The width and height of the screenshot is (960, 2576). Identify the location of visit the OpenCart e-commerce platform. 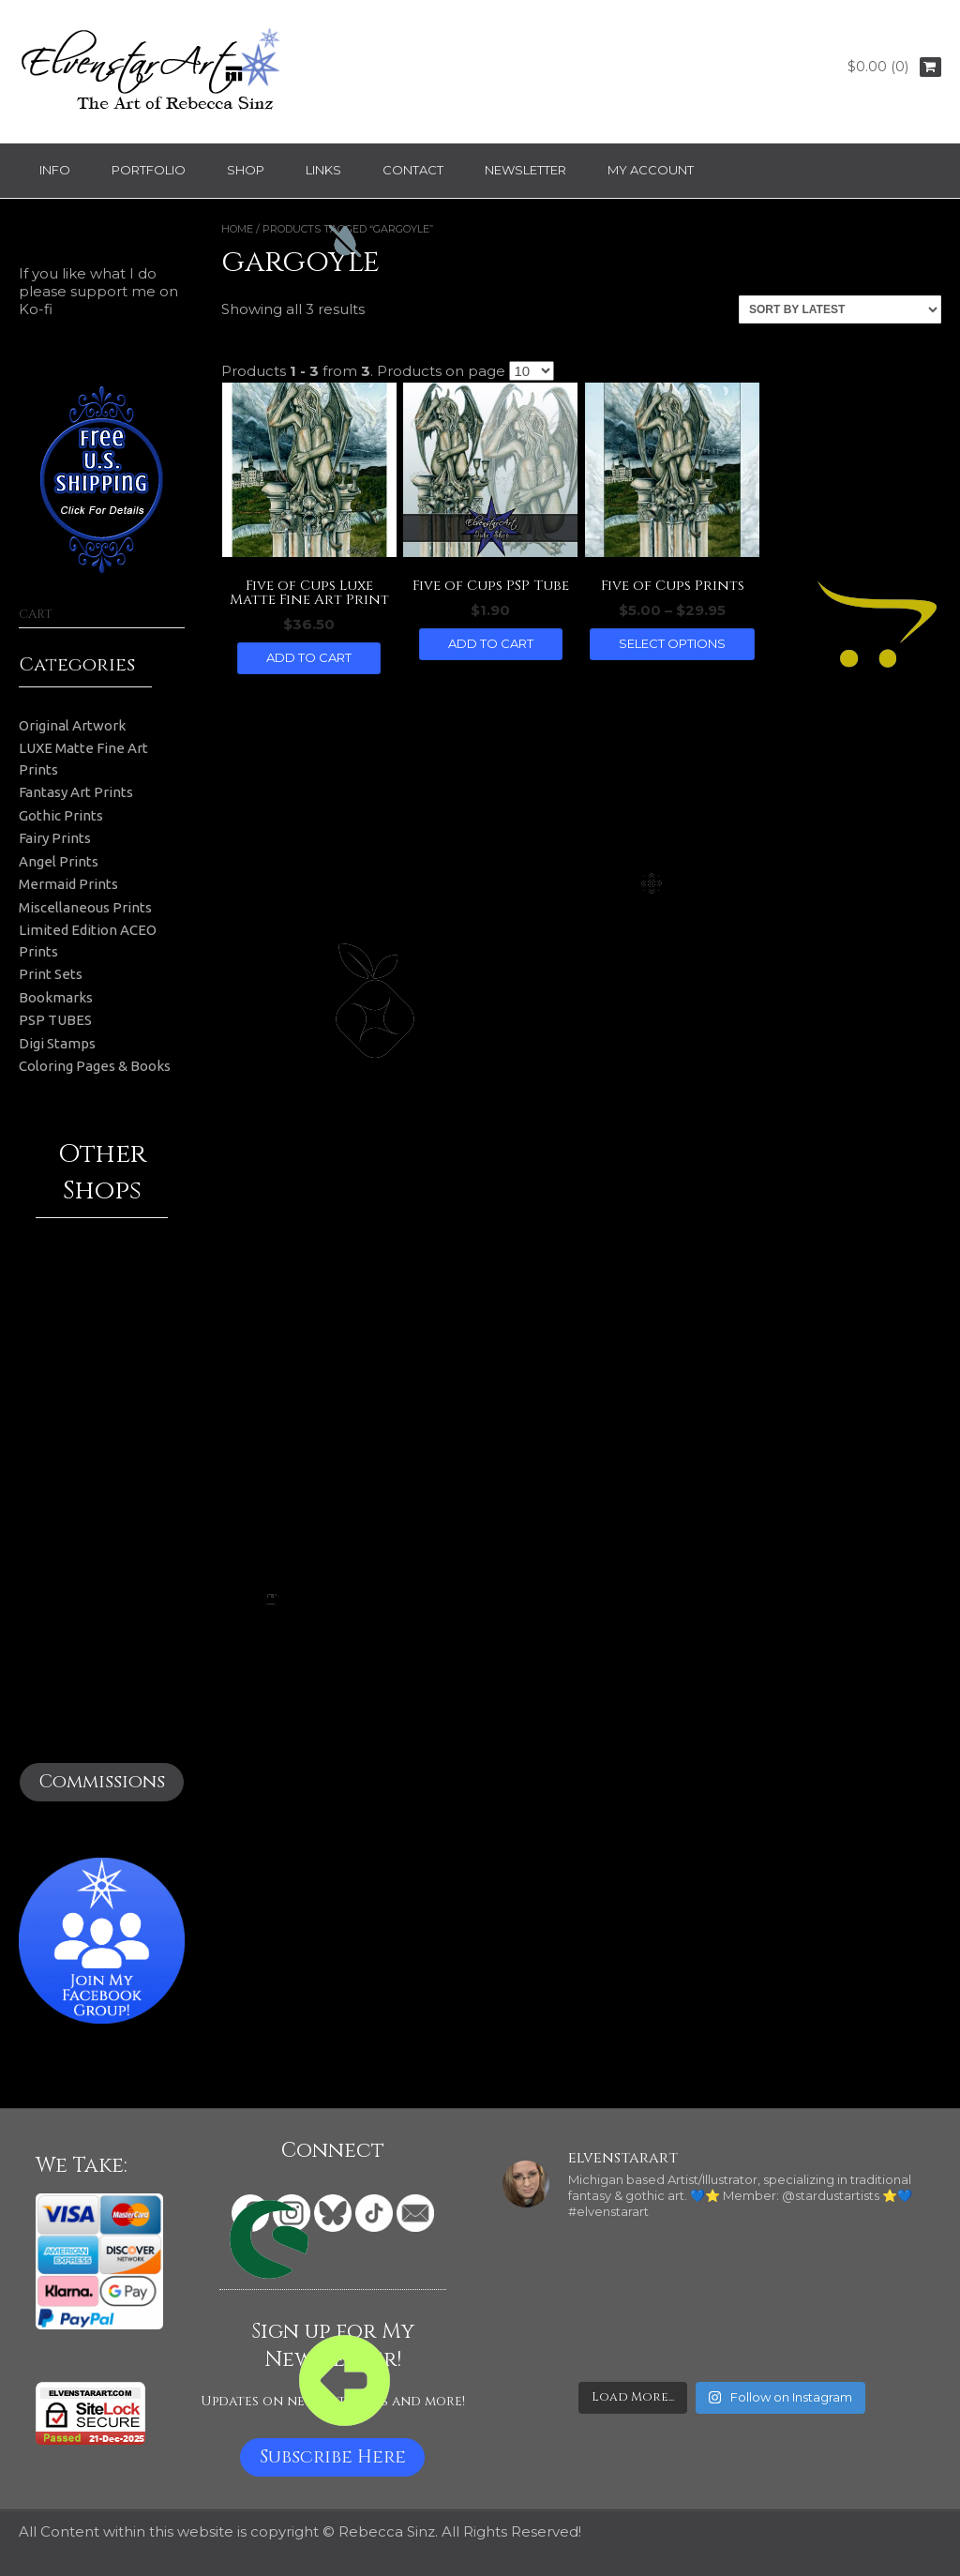
(877, 624).